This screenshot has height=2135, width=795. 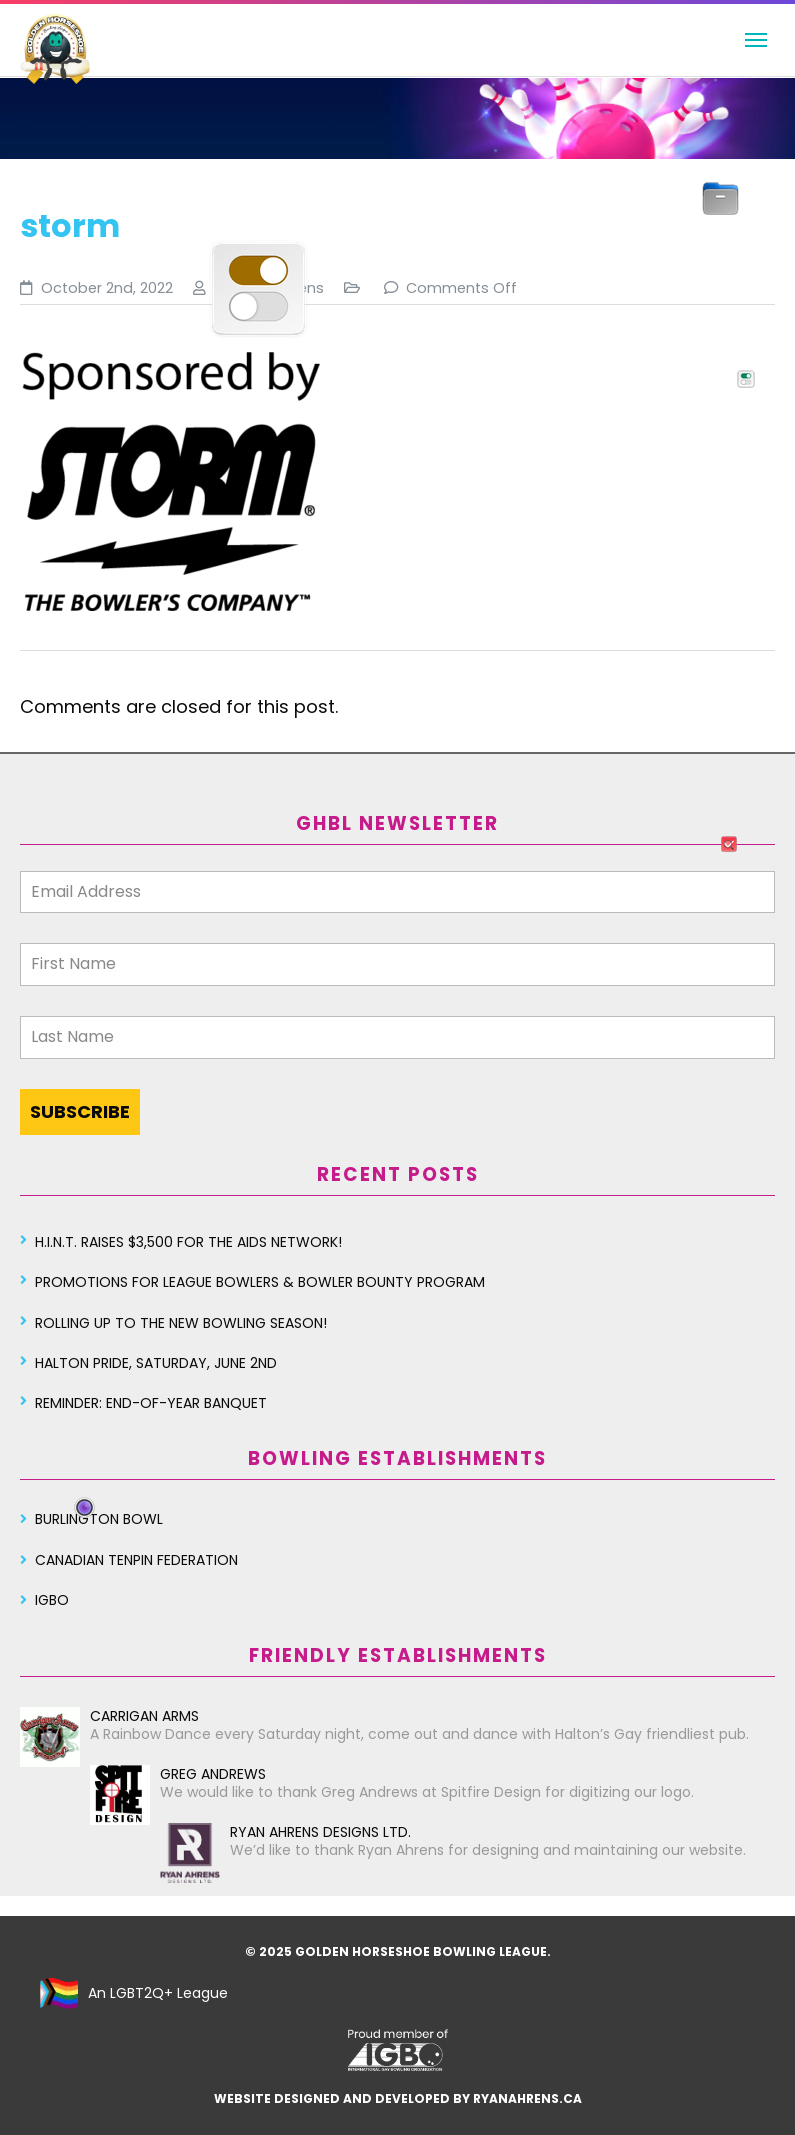 What do you see at coordinates (720, 198) in the screenshot?
I see `open the files application` at bounding box center [720, 198].